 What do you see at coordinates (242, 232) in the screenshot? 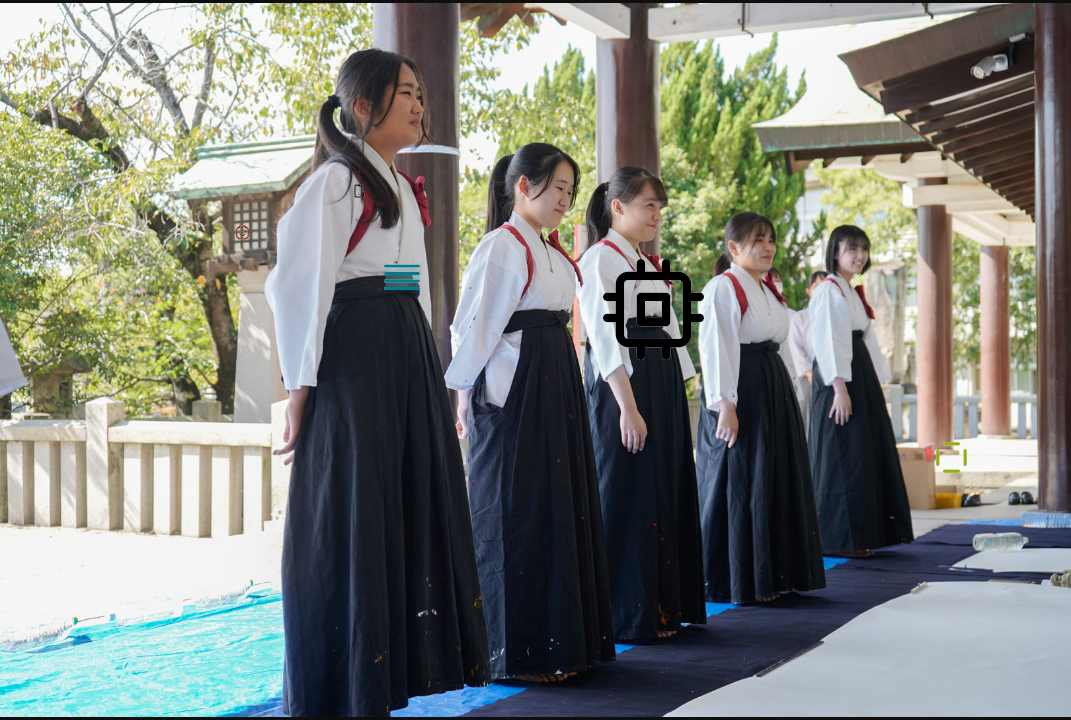
I see `access building blocks or modular components` at bounding box center [242, 232].